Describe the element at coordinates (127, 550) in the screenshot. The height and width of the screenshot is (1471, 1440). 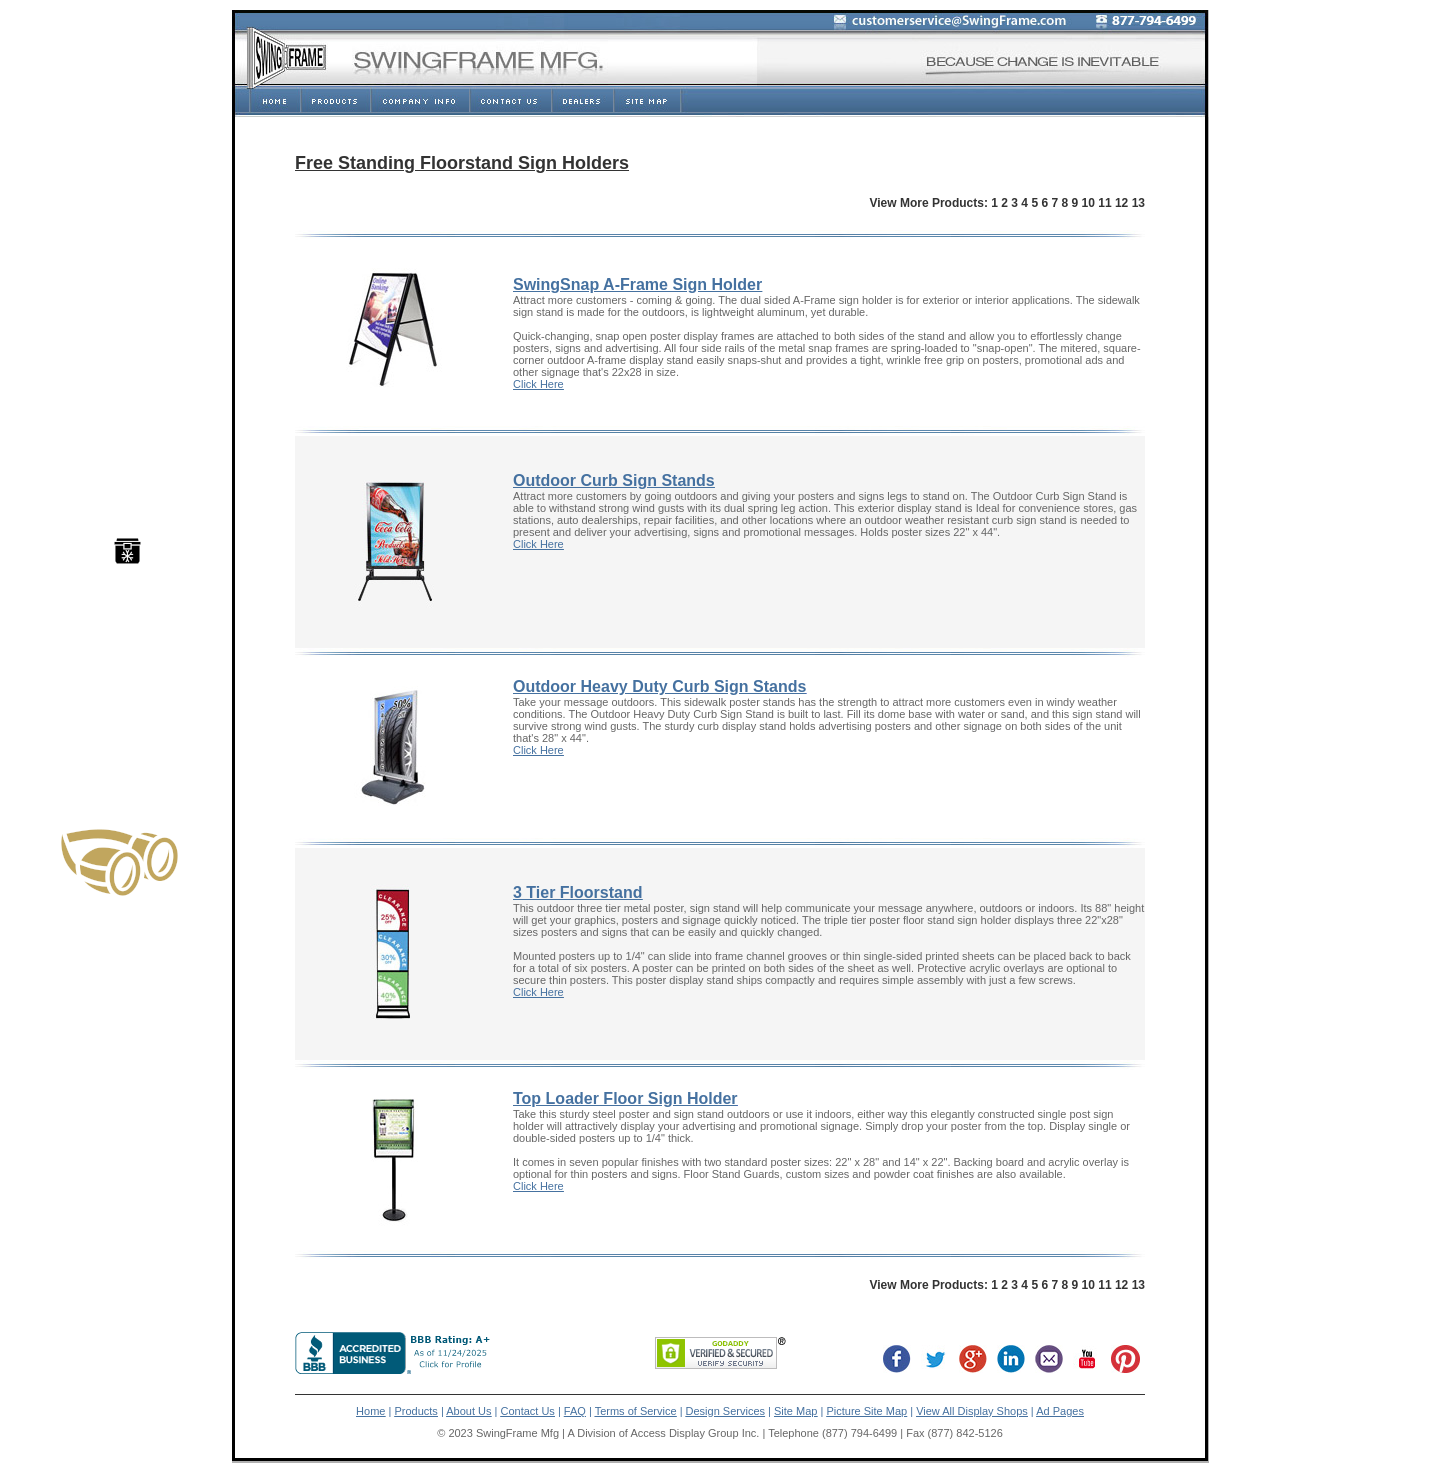
I see `access cooling or refrigeration settings` at that location.